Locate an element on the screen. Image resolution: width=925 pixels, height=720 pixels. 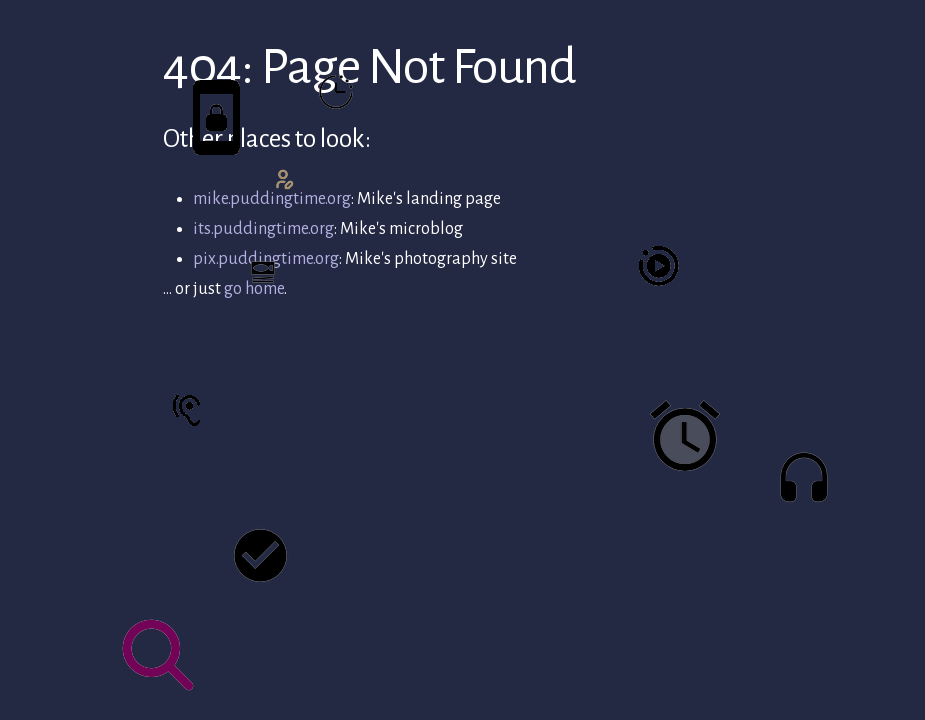
access hearing or audio accessibility settings is located at coordinates (186, 410).